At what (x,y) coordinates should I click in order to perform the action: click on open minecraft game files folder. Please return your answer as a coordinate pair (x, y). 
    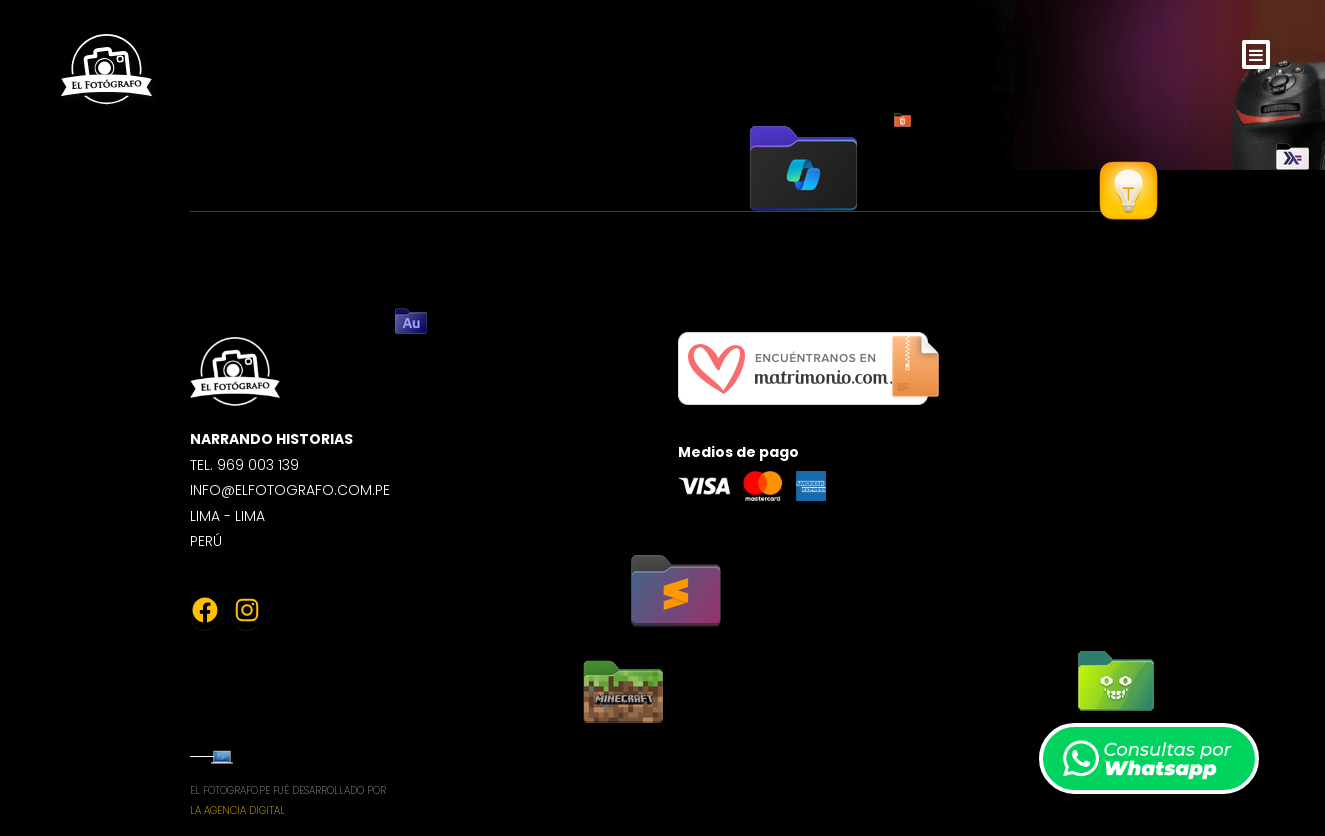
    Looking at the image, I should click on (623, 694).